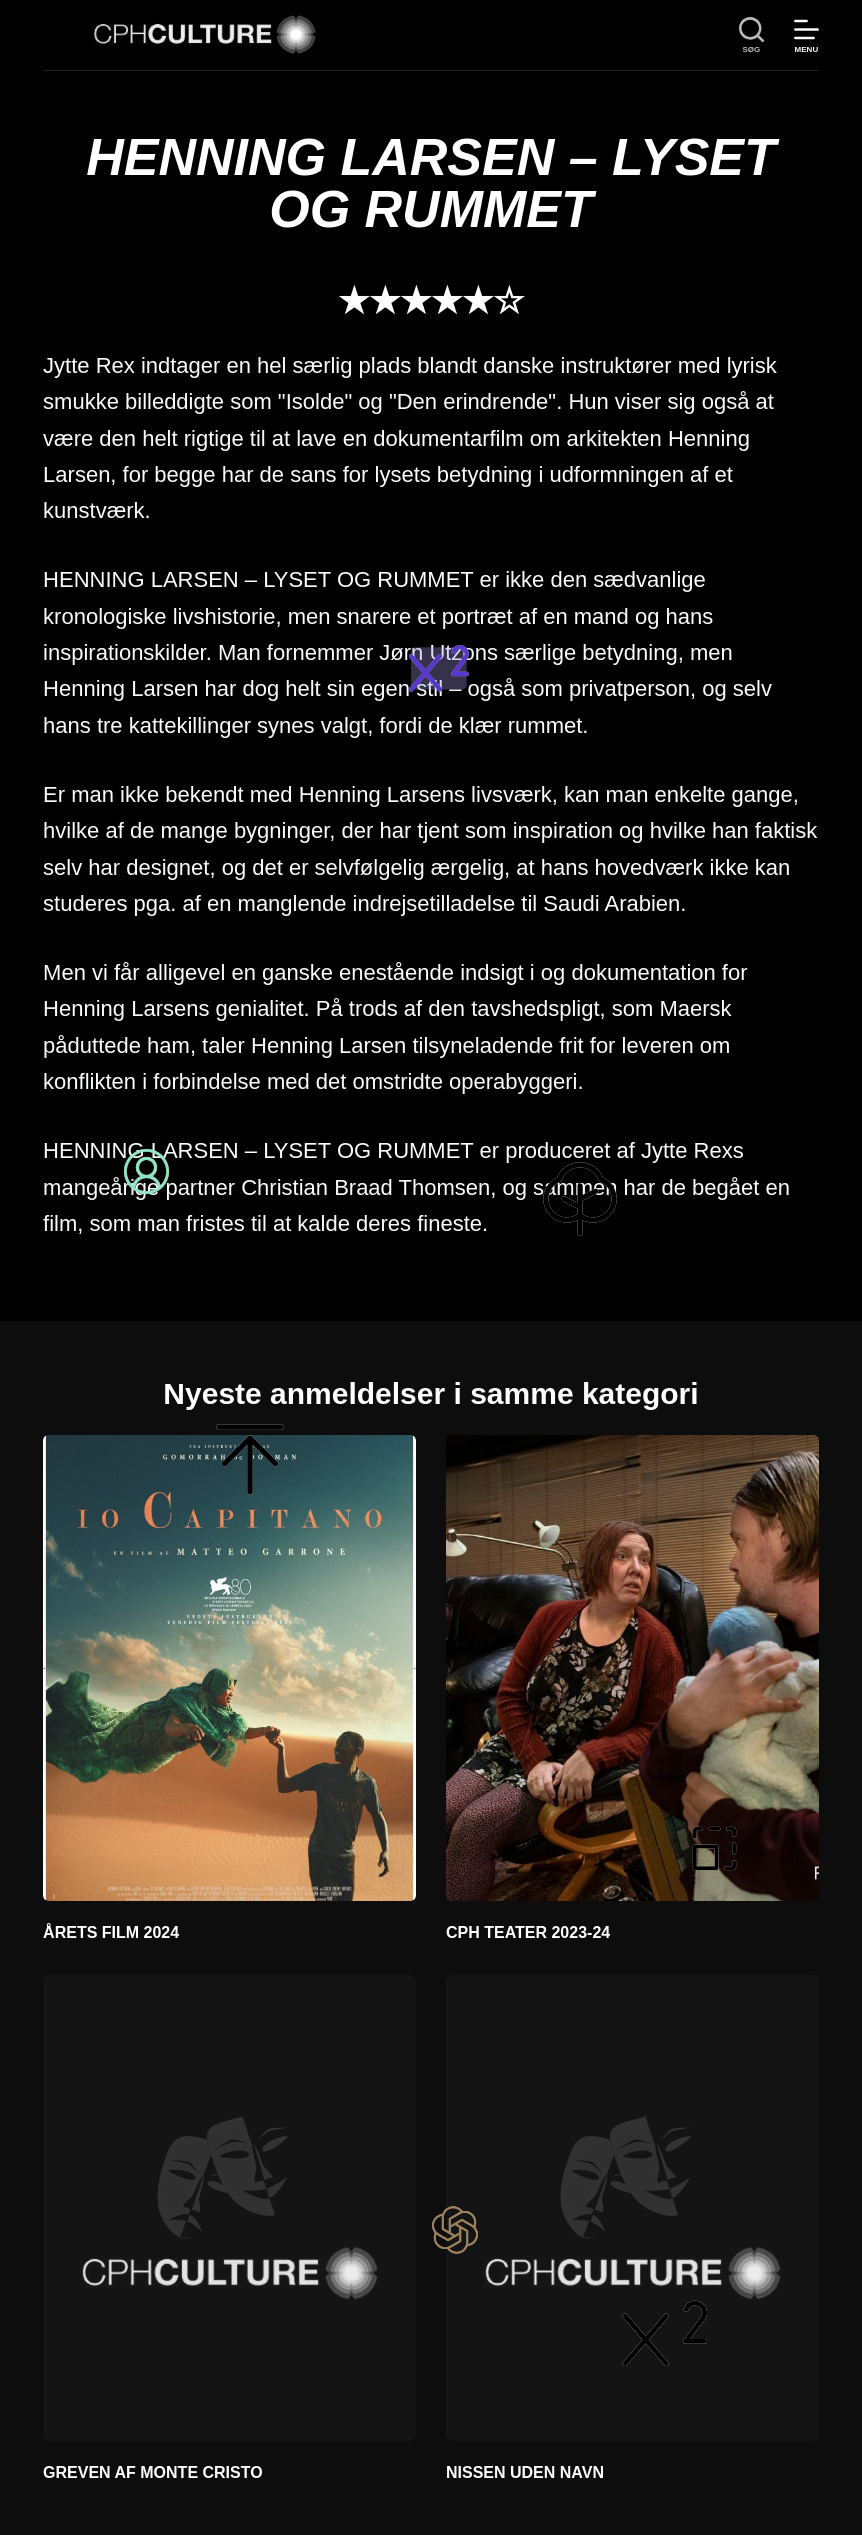 This screenshot has width=862, height=2535. I want to click on access OpenAI services or ChatGPT, so click(455, 2230).